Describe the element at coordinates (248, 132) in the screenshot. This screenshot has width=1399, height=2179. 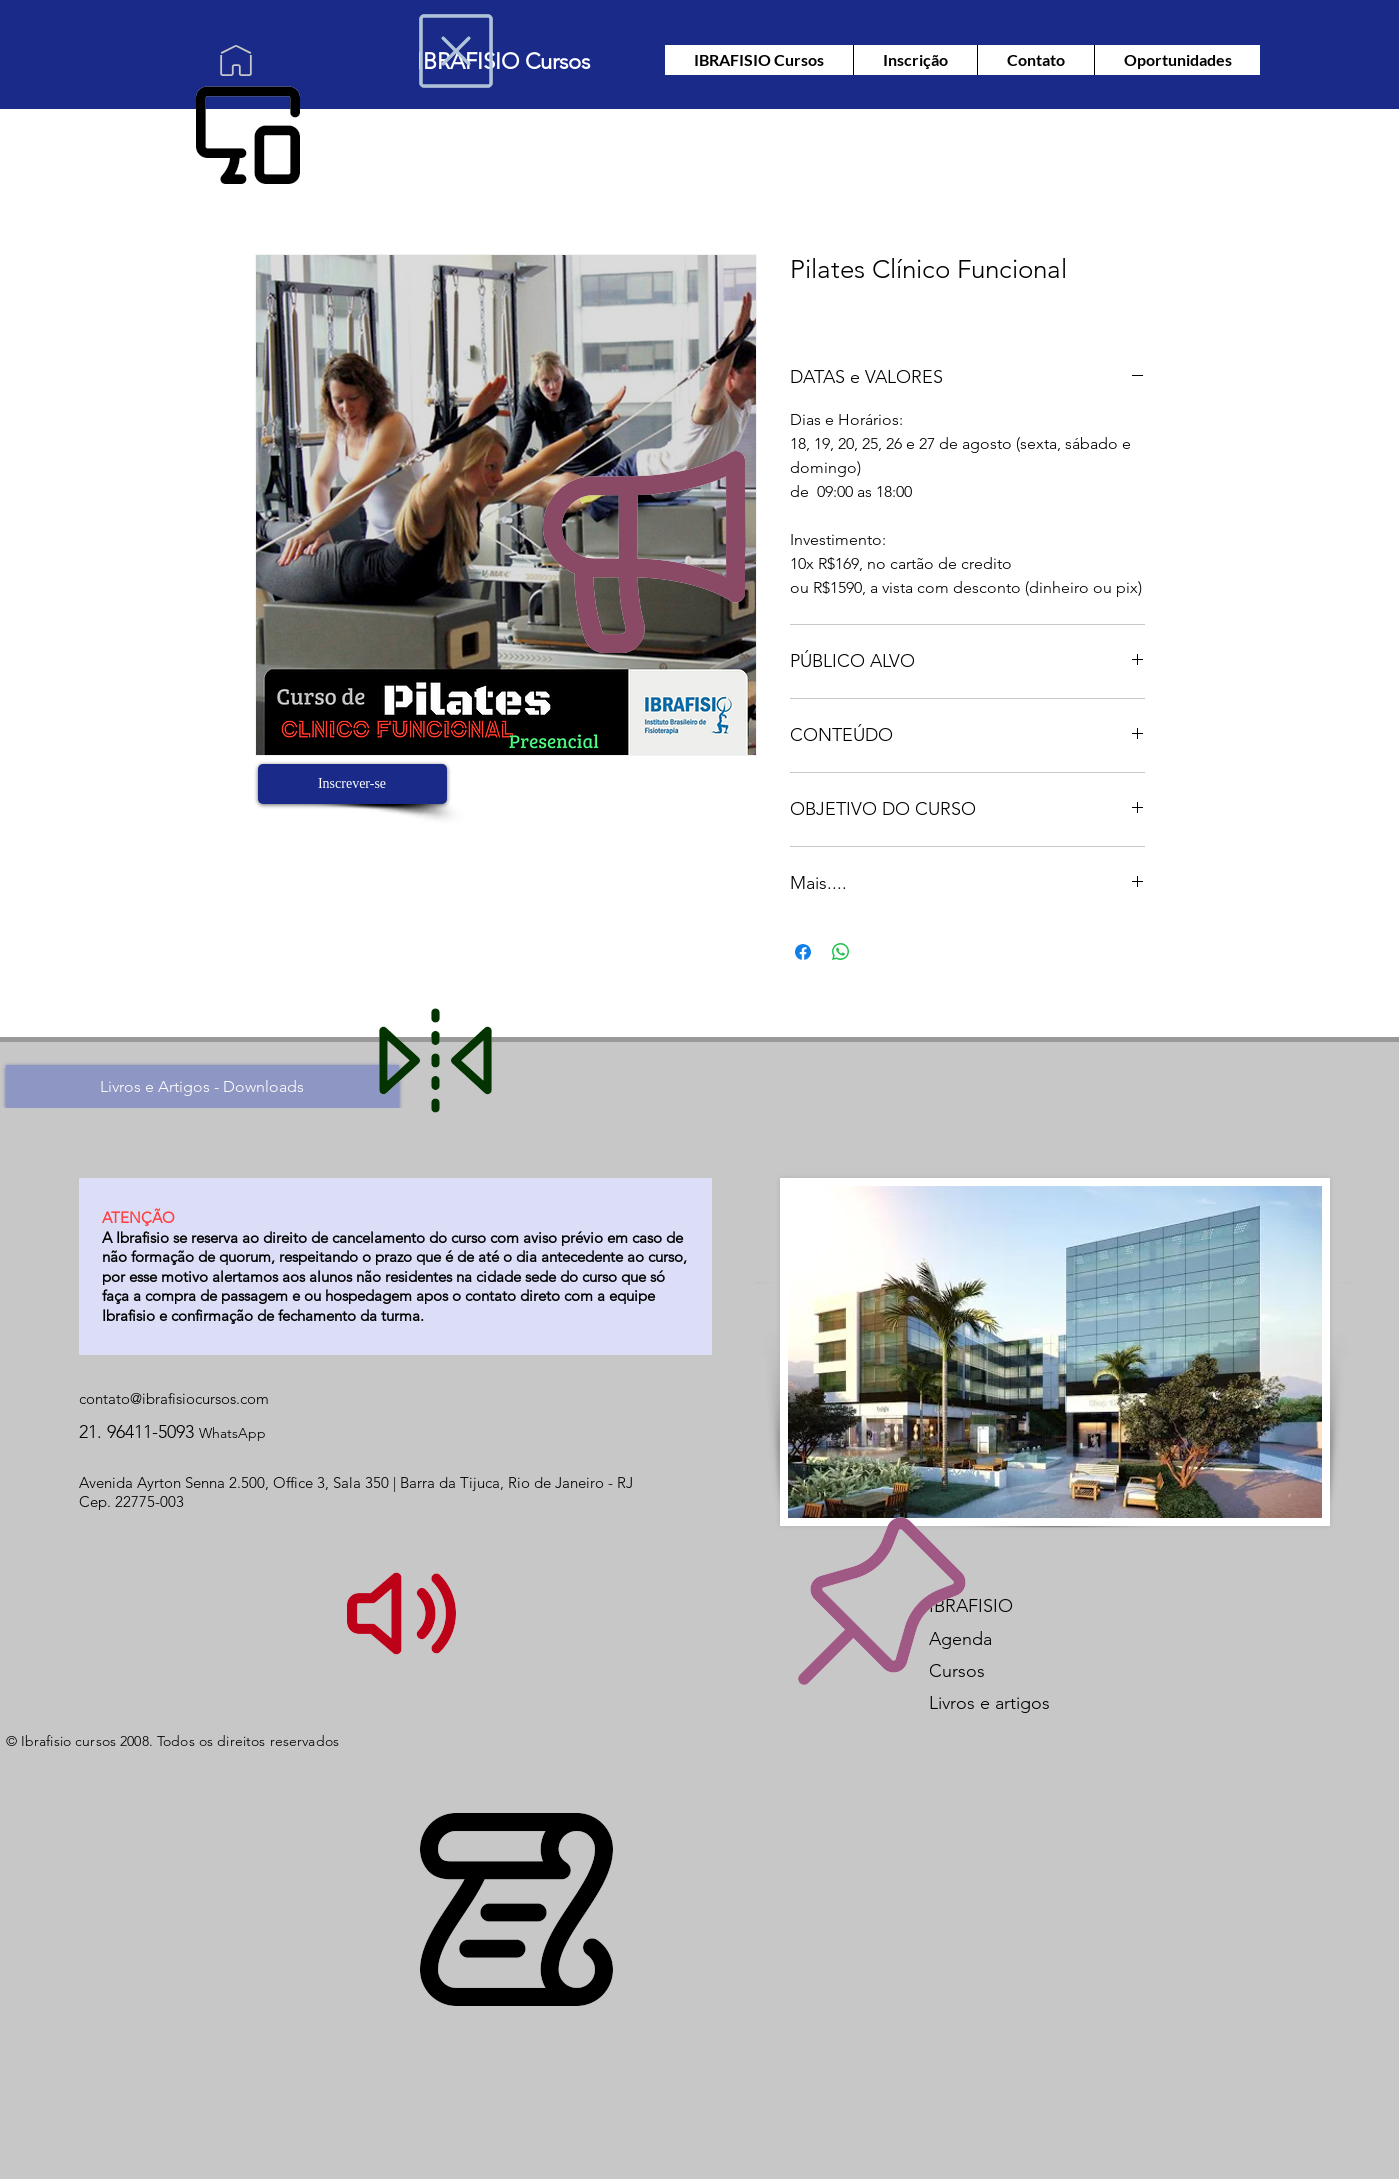
I see `view connected devices` at that location.